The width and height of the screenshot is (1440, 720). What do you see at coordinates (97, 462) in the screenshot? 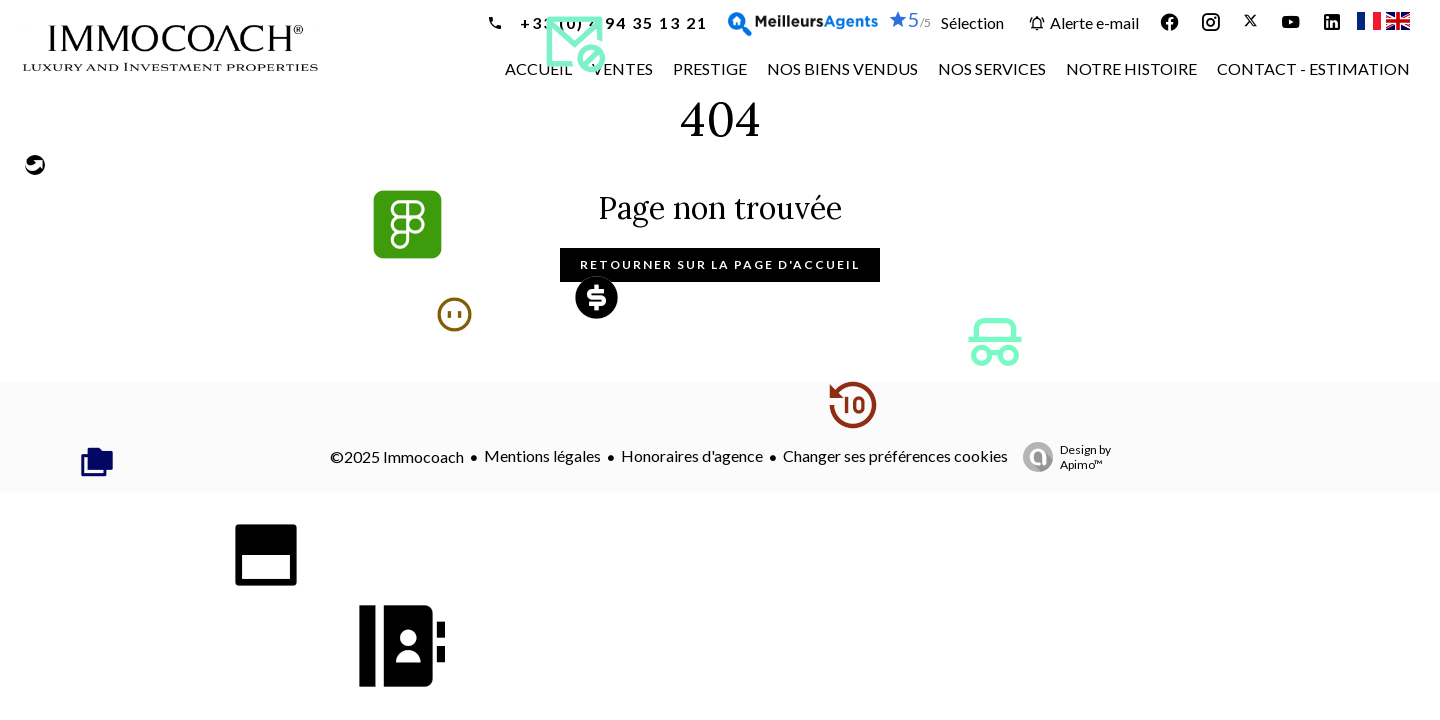
I see `access your folders` at bounding box center [97, 462].